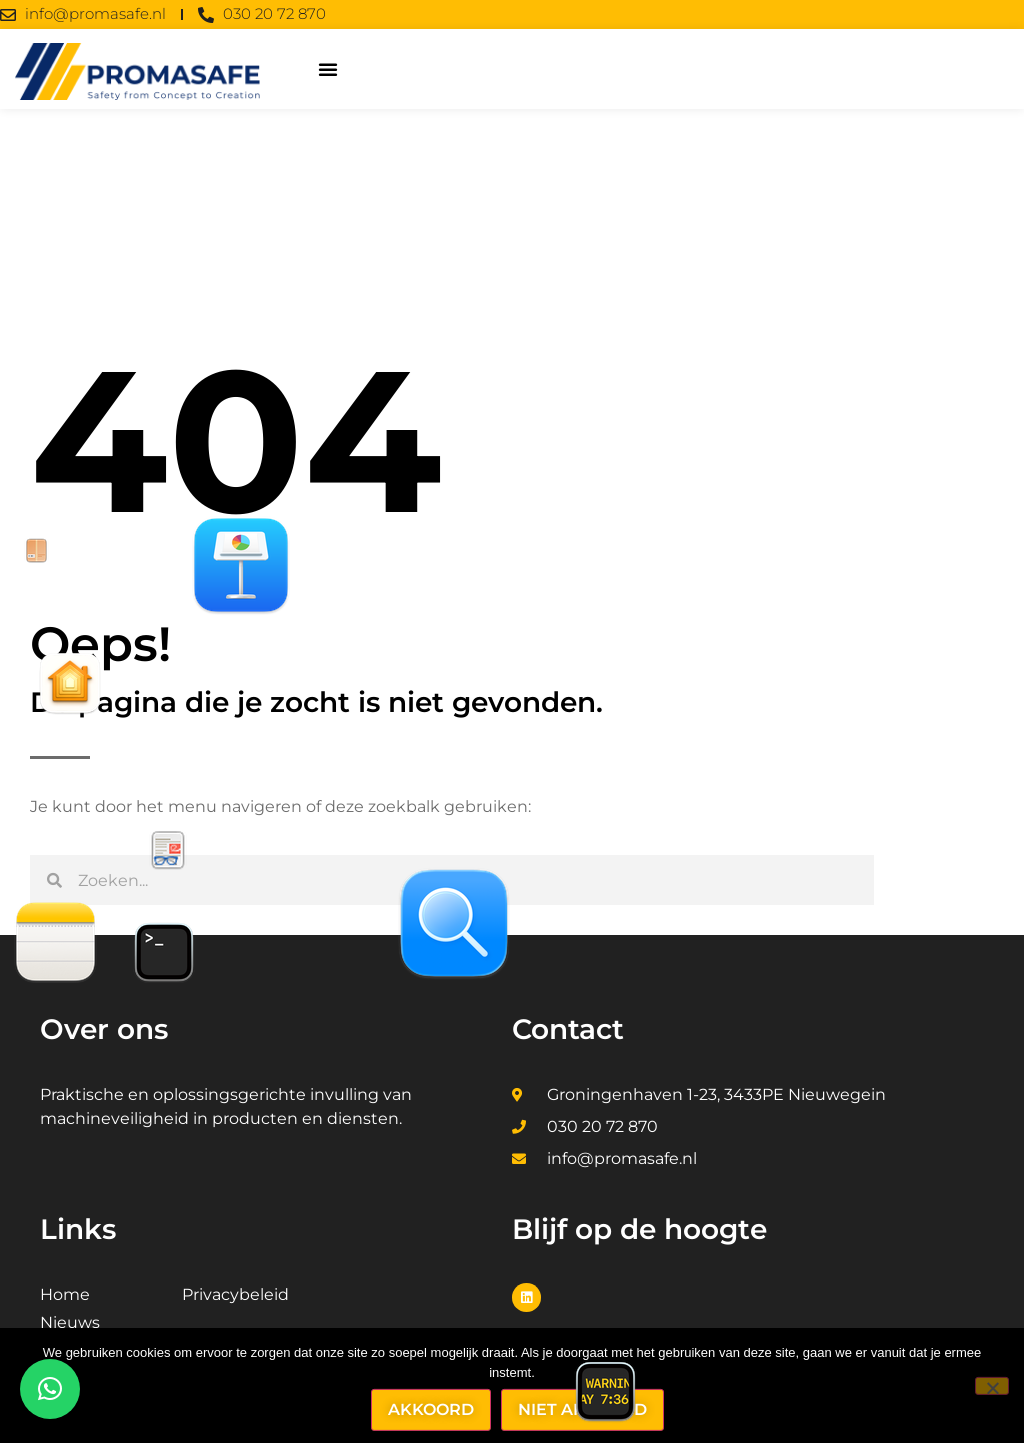 This screenshot has height=1443, width=1024. I want to click on open Apple Keynote presentation app, so click(241, 565).